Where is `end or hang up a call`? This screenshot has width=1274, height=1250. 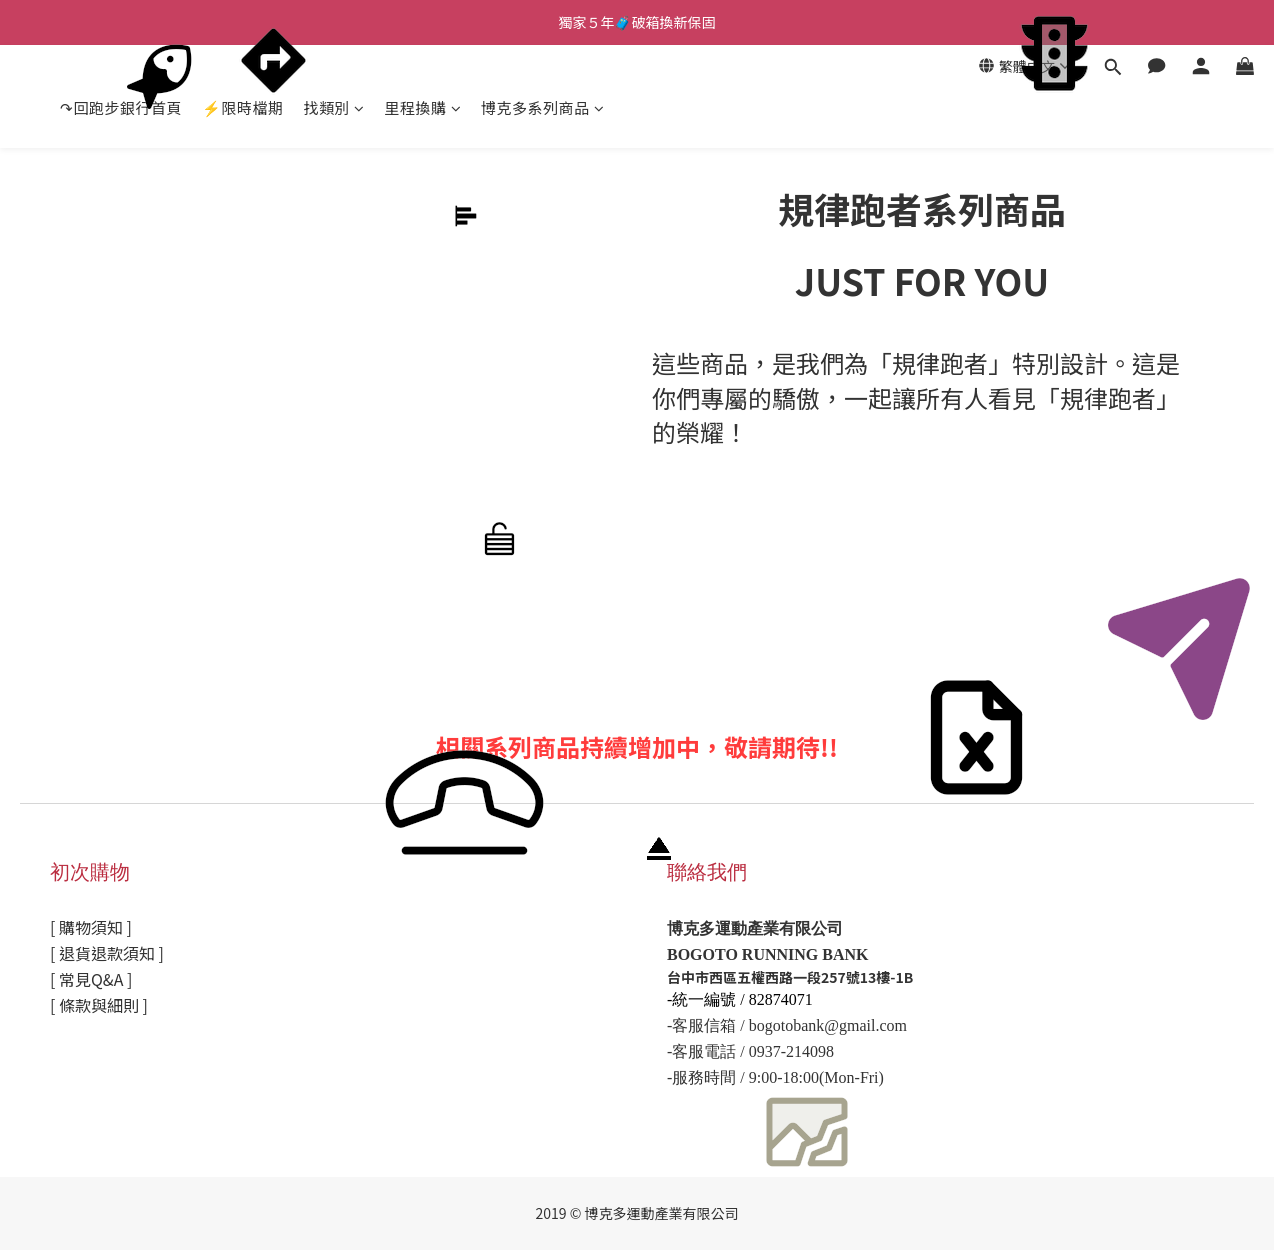 end or hang up a call is located at coordinates (464, 802).